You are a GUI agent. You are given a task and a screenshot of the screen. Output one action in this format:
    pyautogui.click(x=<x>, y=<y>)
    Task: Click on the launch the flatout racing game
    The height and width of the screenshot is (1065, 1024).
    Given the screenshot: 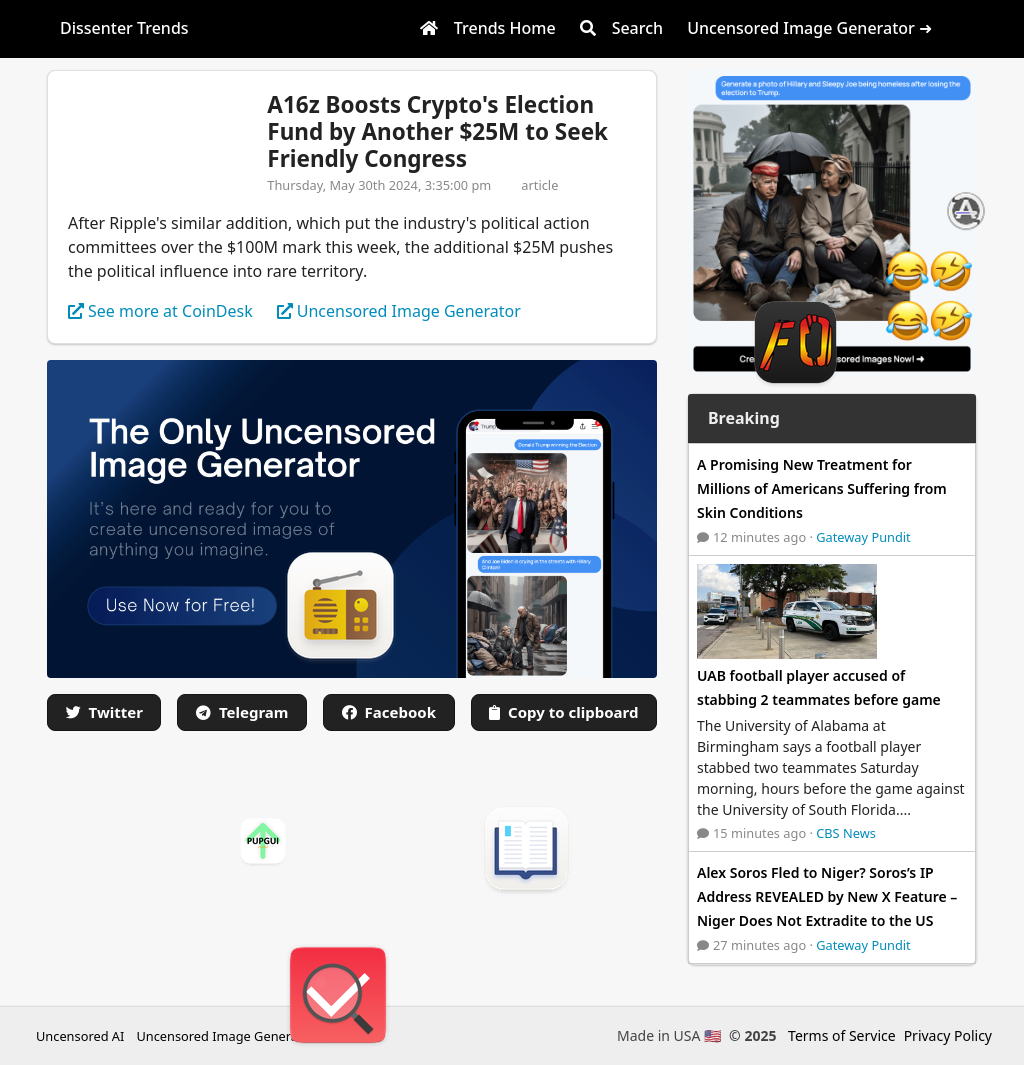 What is the action you would take?
    pyautogui.click(x=795, y=342)
    